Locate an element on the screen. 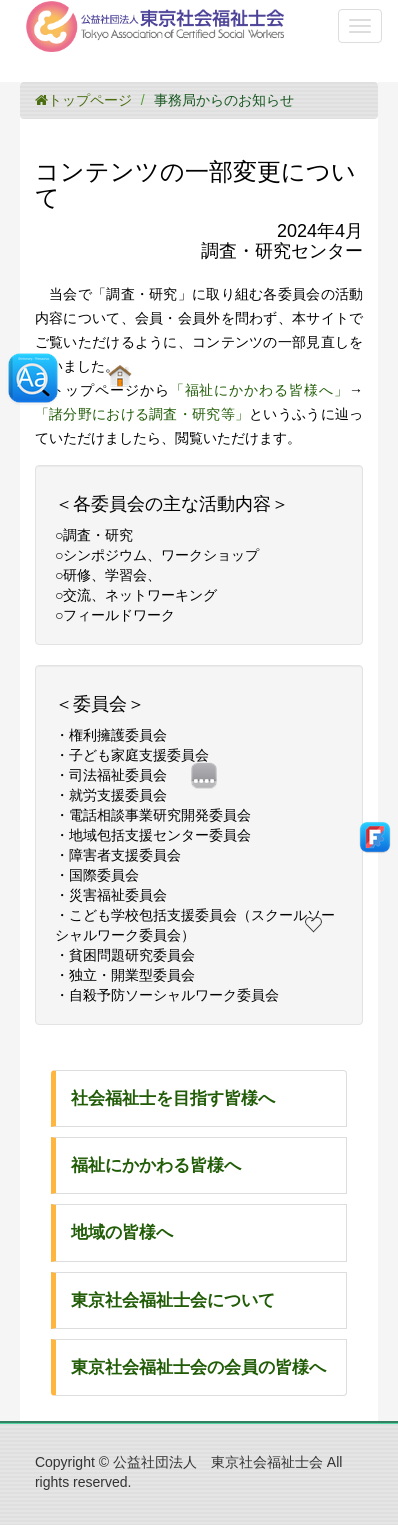 This screenshot has width=398, height=1525. access your home folder is located at coordinates (120, 375).